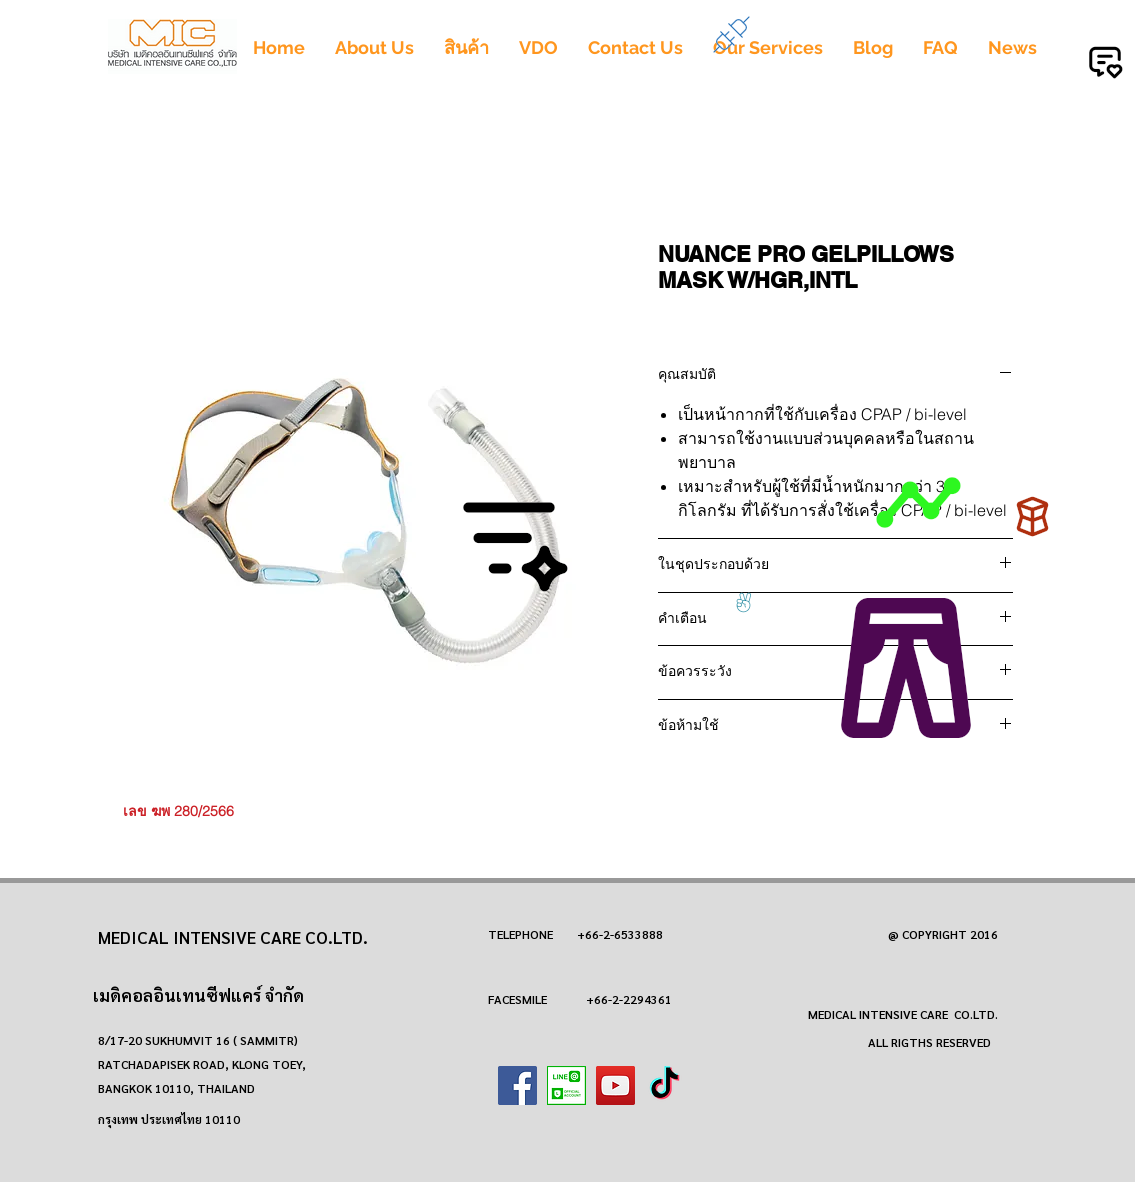  Describe the element at coordinates (743, 602) in the screenshot. I see `send a peace sign reaction or emoji` at that location.